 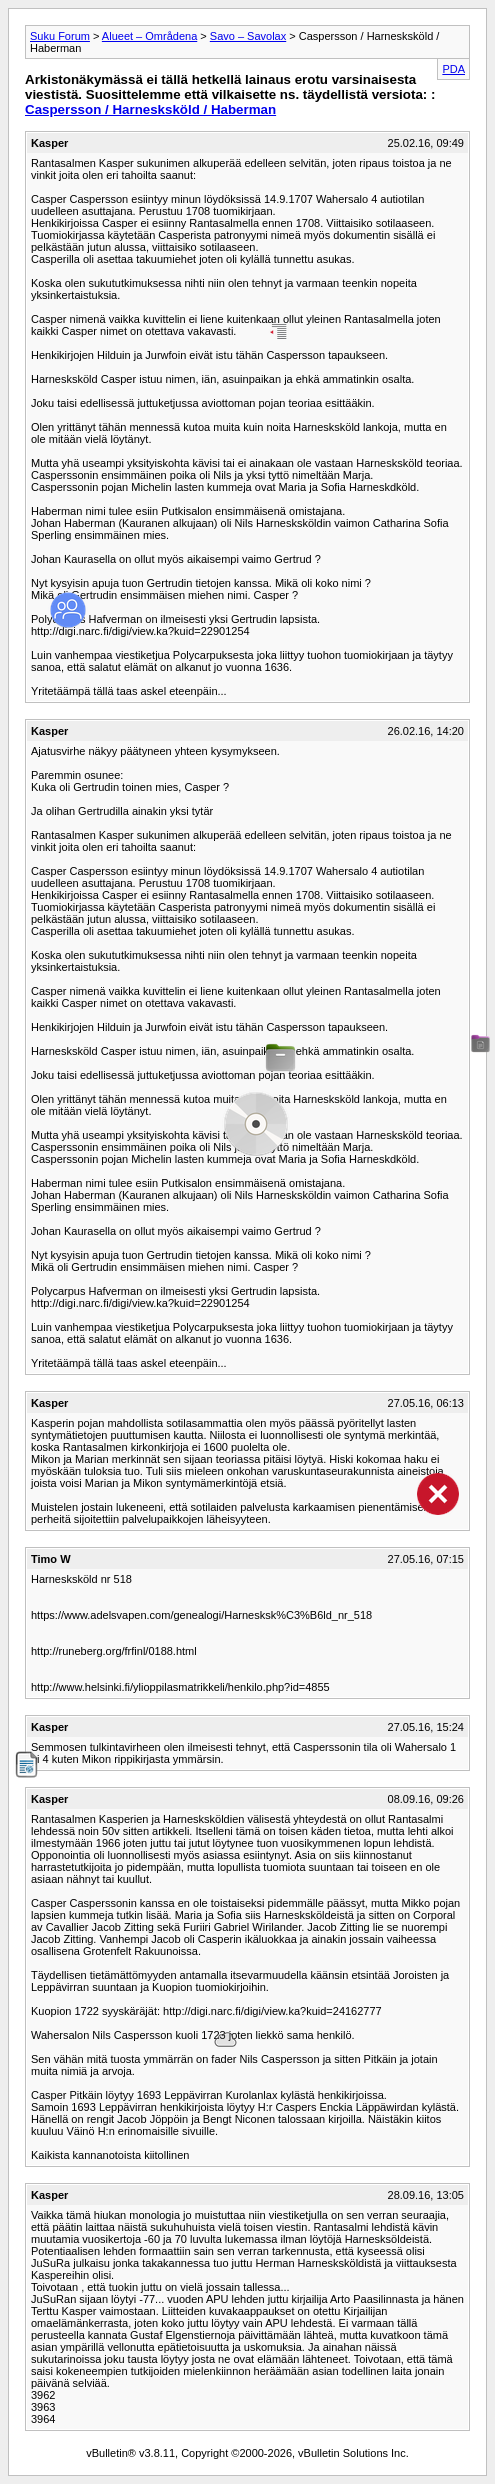 I want to click on access cd/dvd drive or optical media, so click(x=256, y=1124).